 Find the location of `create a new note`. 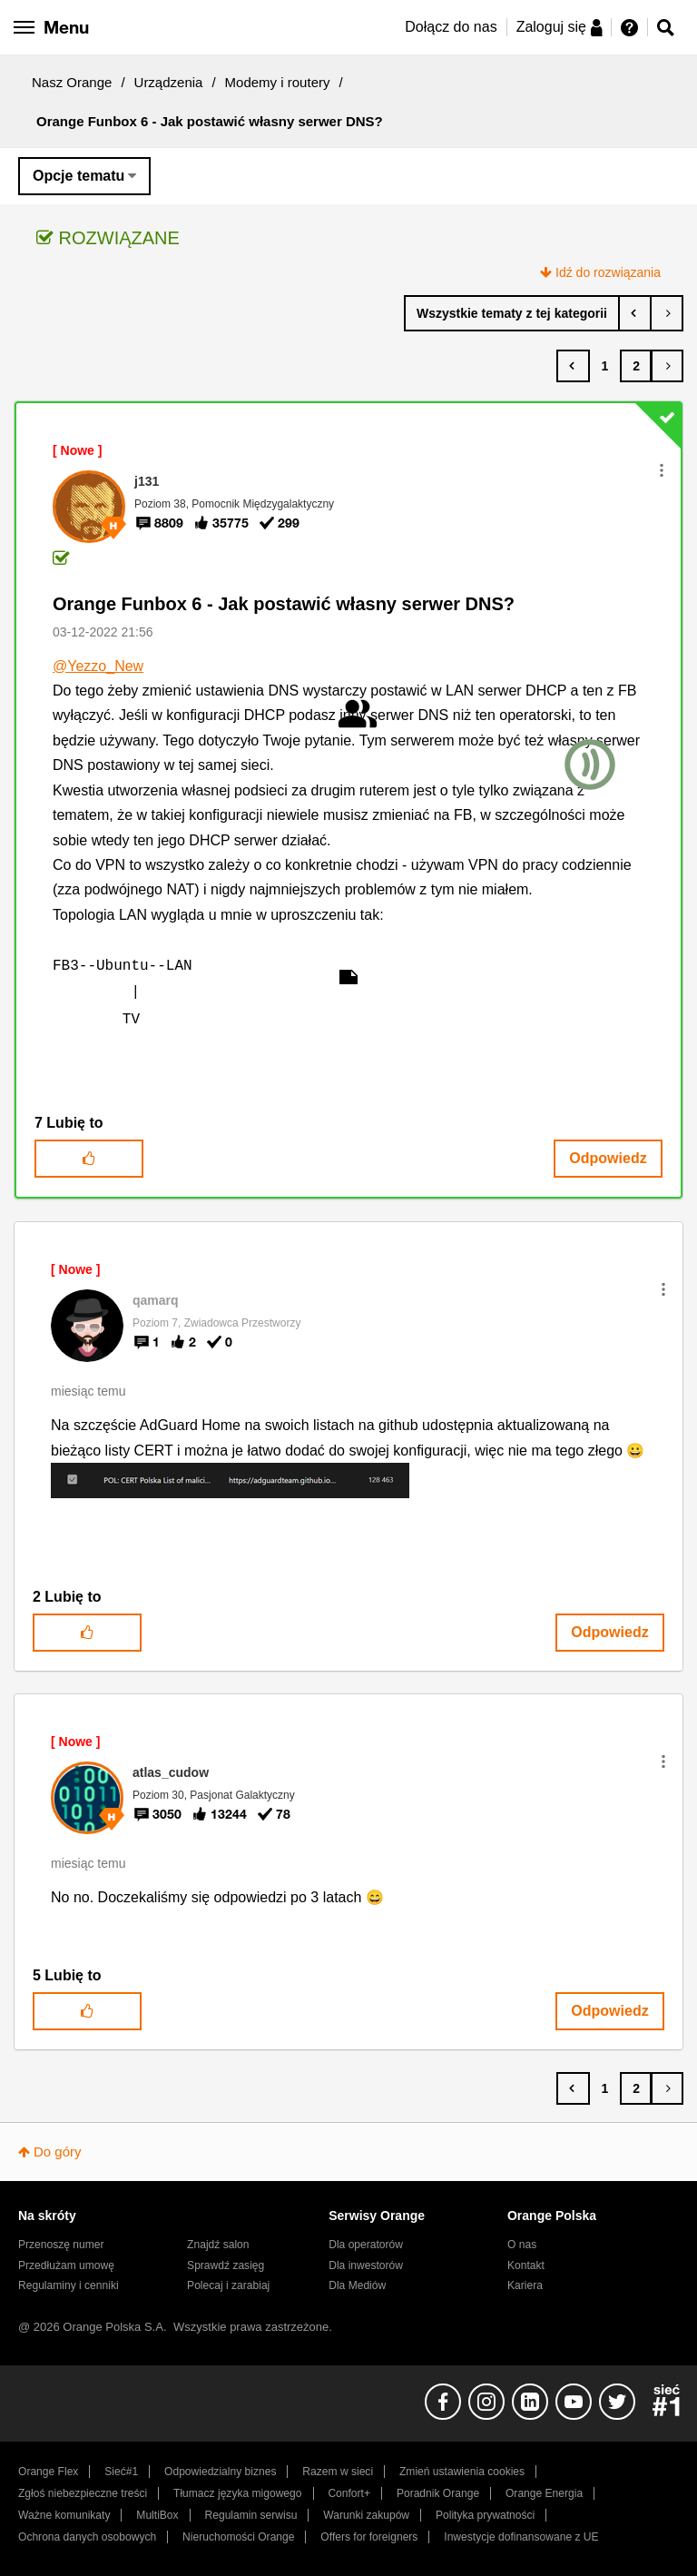

create a new note is located at coordinates (348, 977).